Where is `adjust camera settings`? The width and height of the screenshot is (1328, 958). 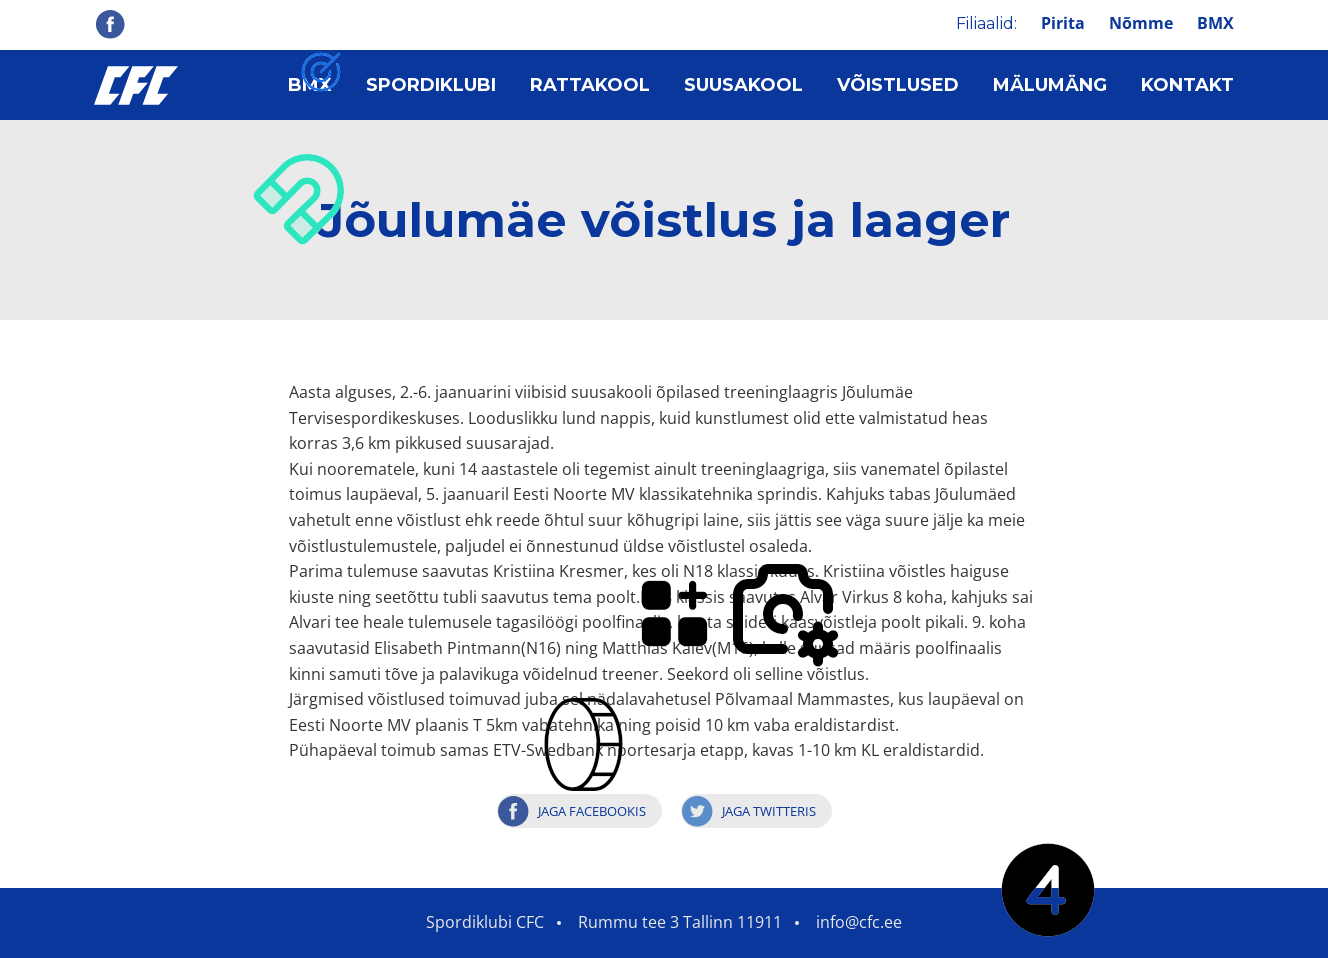
adjust camera settings is located at coordinates (783, 609).